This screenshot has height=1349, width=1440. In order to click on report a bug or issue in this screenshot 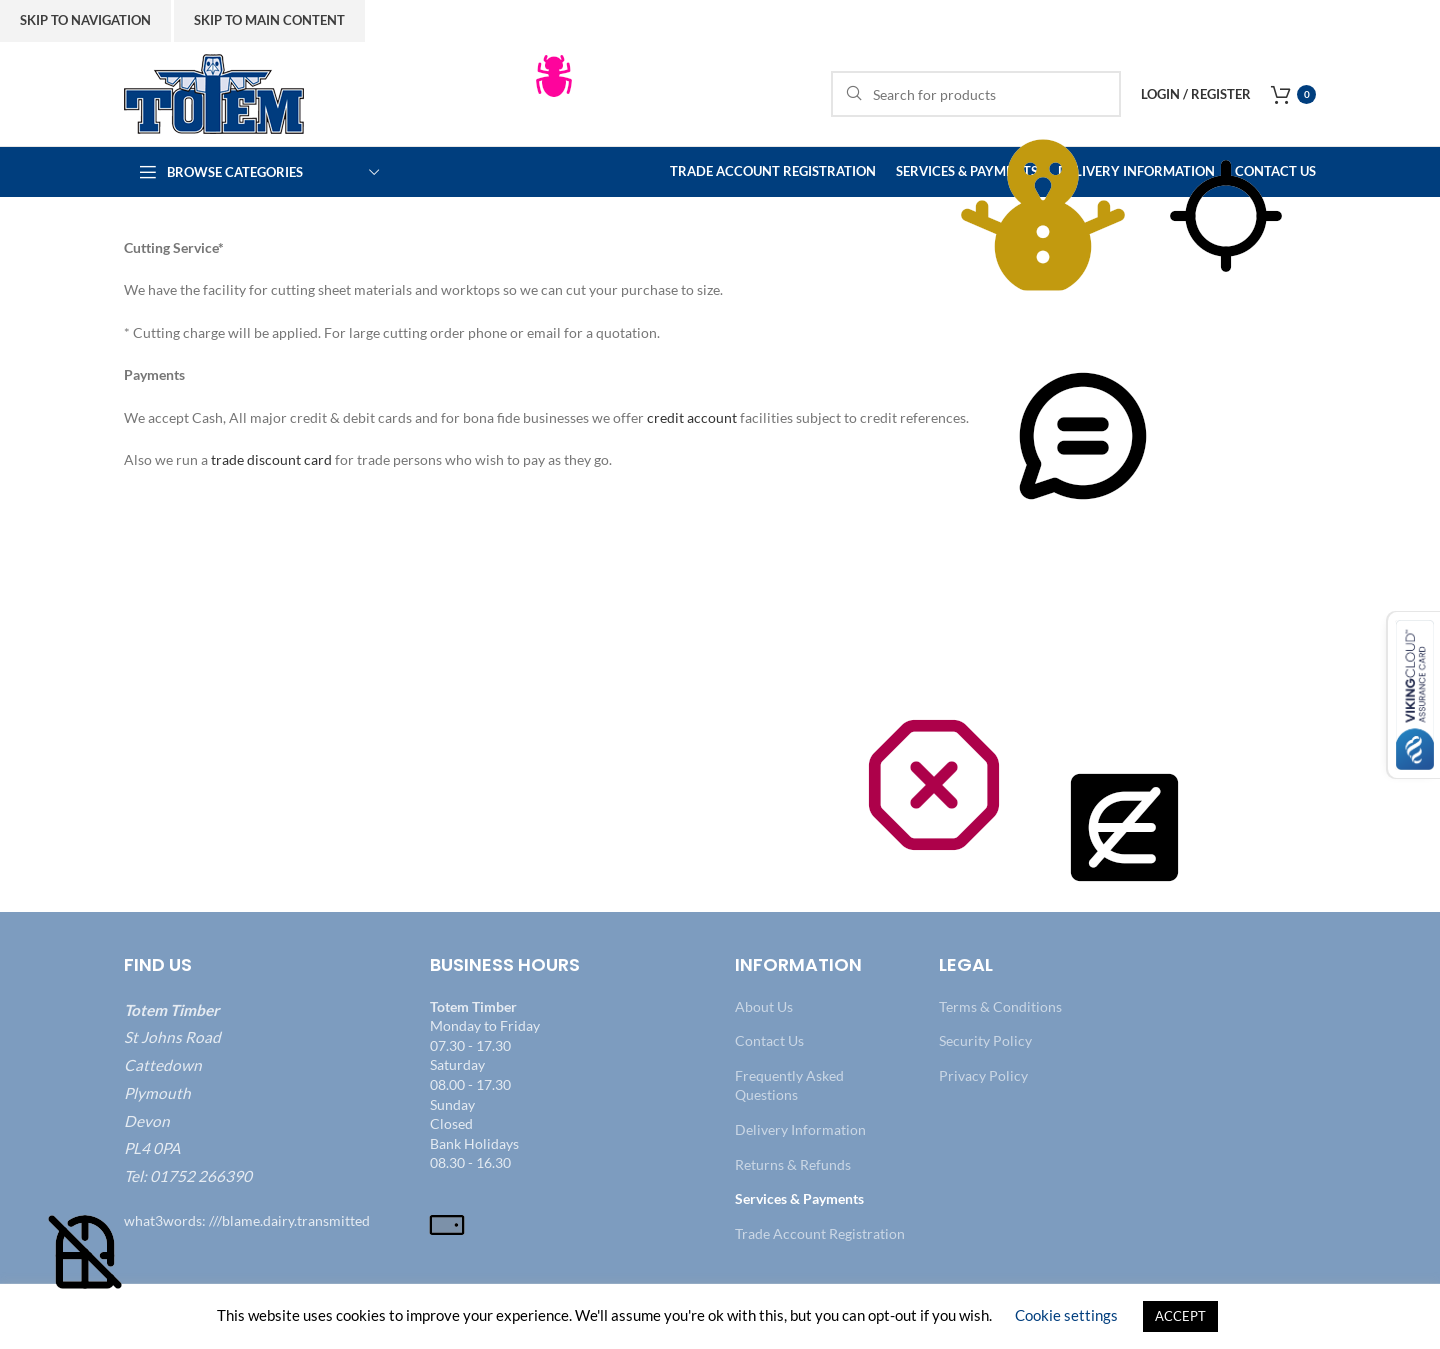, I will do `click(554, 76)`.